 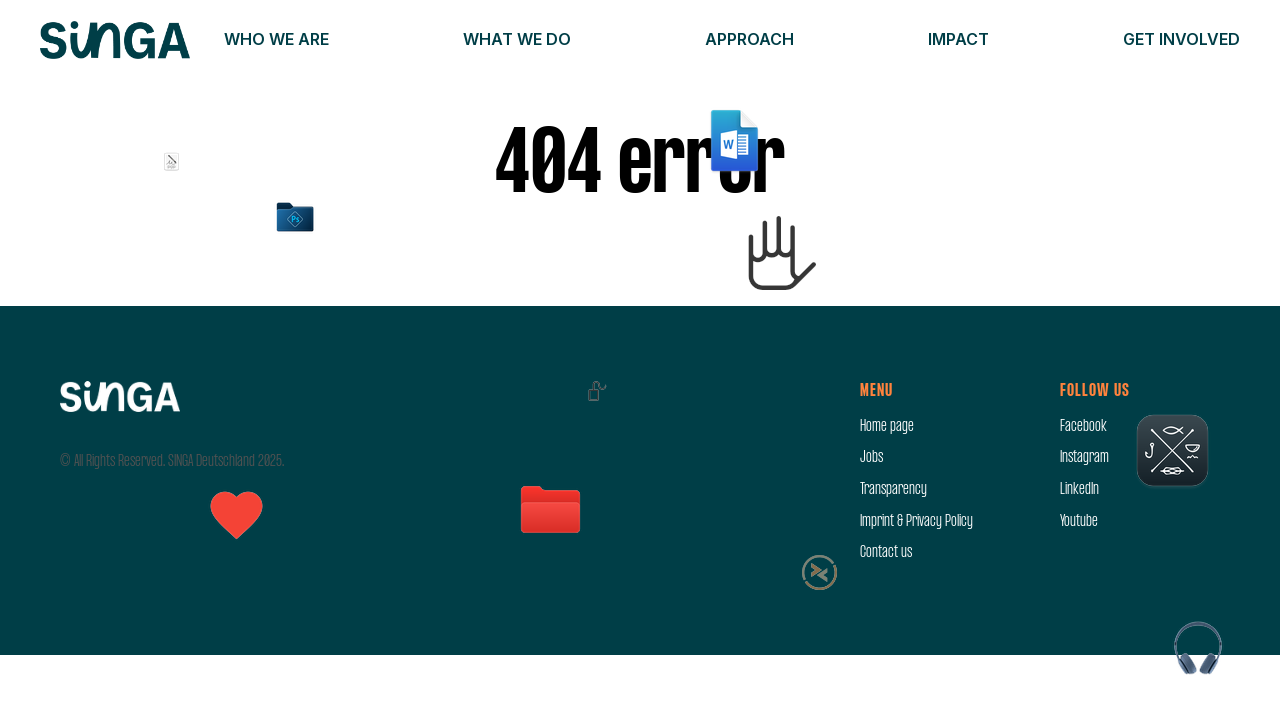 I want to click on connect bluetooth headphones, so click(x=1198, y=648).